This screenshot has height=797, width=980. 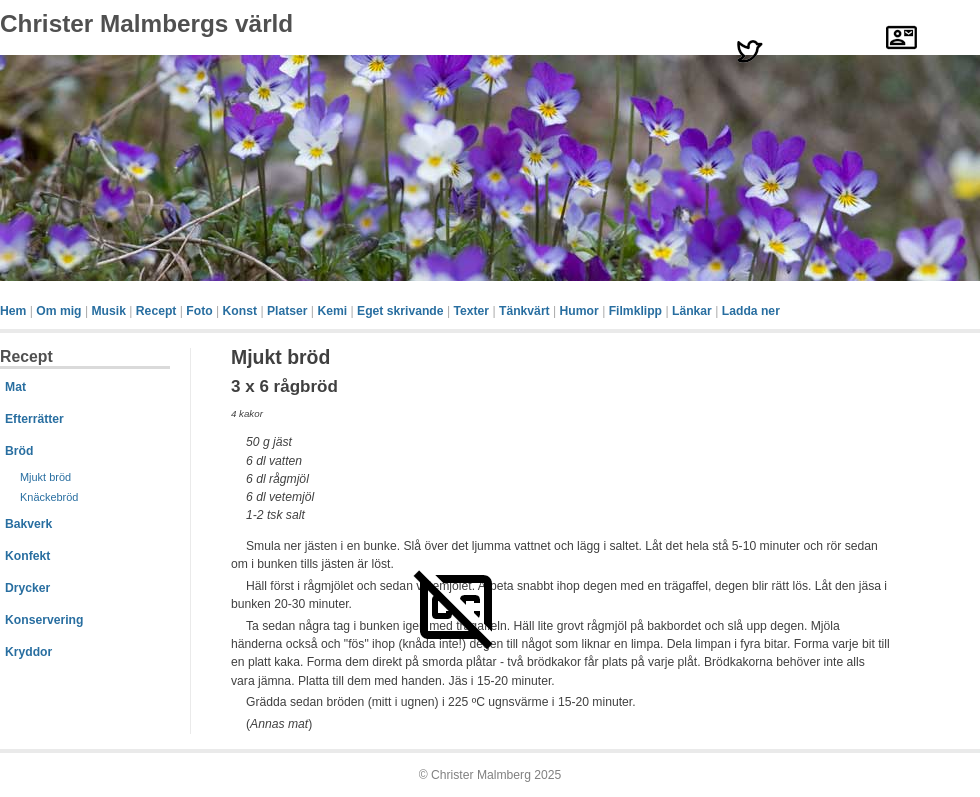 What do you see at coordinates (748, 50) in the screenshot?
I see `share to twitter` at bounding box center [748, 50].